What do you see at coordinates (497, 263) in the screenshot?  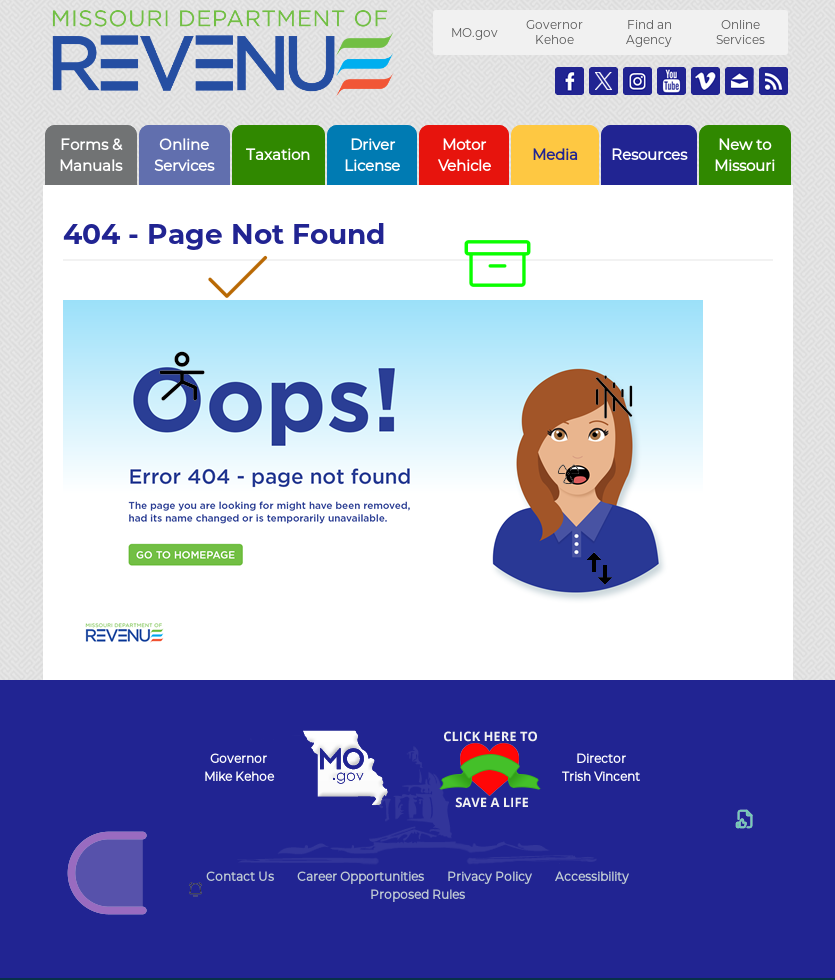 I see `archive selected items` at bounding box center [497, 263].